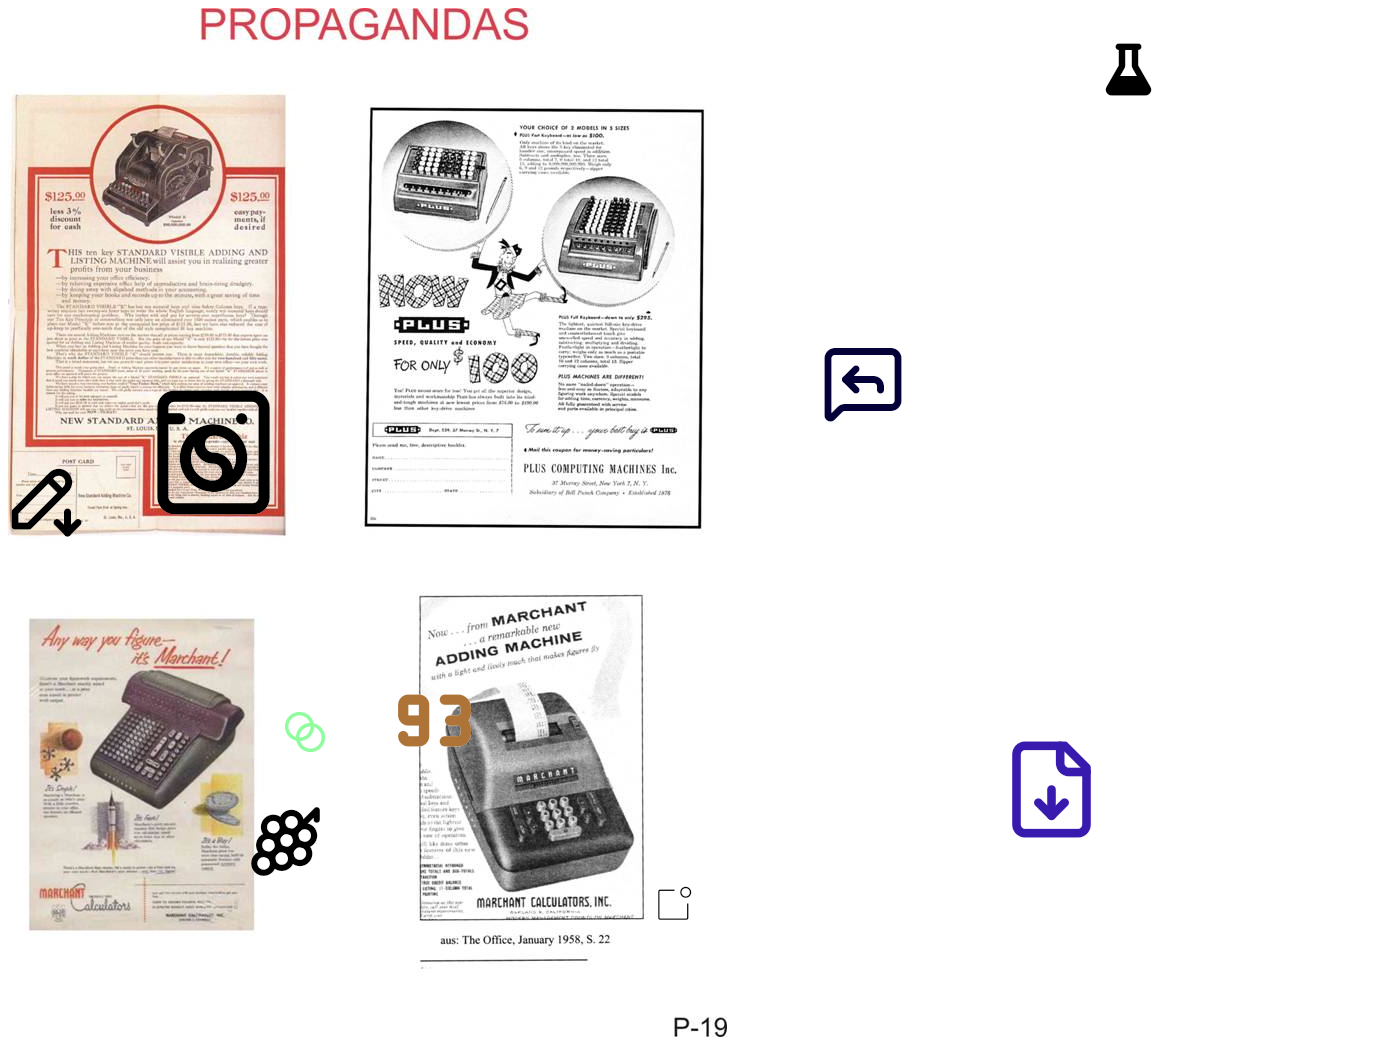 The height and width of the screenshot is (1045, 1398). Describe the element at coordinates (863, 383) in the screenshot. I see `reply to a message` at that location.